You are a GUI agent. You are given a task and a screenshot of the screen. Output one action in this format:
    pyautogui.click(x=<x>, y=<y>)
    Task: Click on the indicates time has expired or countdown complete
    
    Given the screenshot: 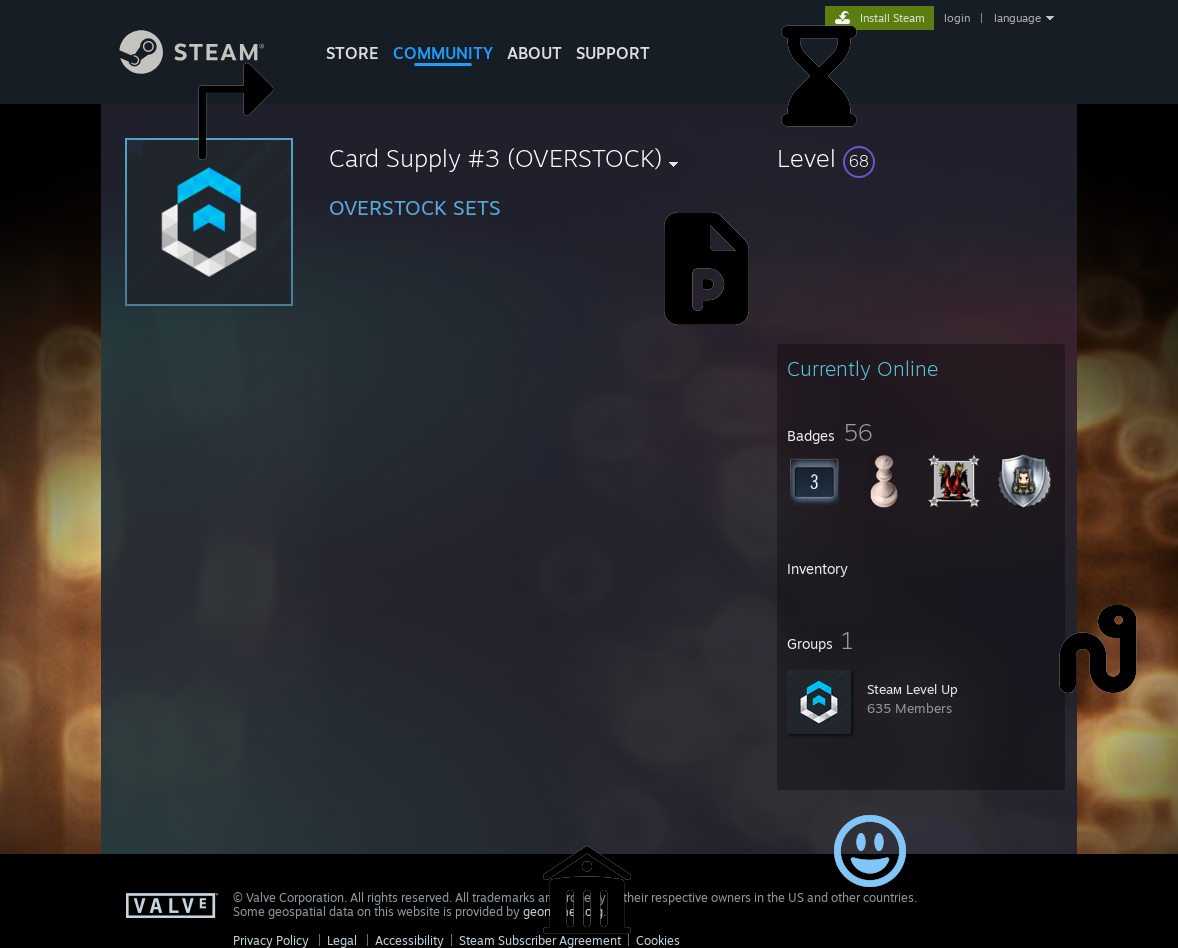 What is the action you would take?
    pyautogui.click(x=819, y=76)
    